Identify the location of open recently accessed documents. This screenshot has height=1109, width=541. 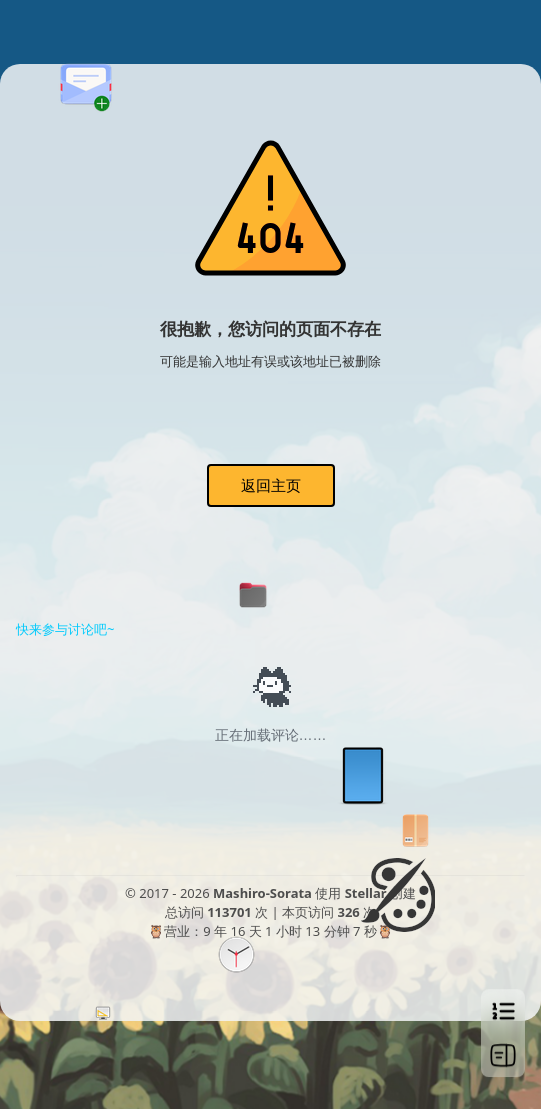
(236, 954).